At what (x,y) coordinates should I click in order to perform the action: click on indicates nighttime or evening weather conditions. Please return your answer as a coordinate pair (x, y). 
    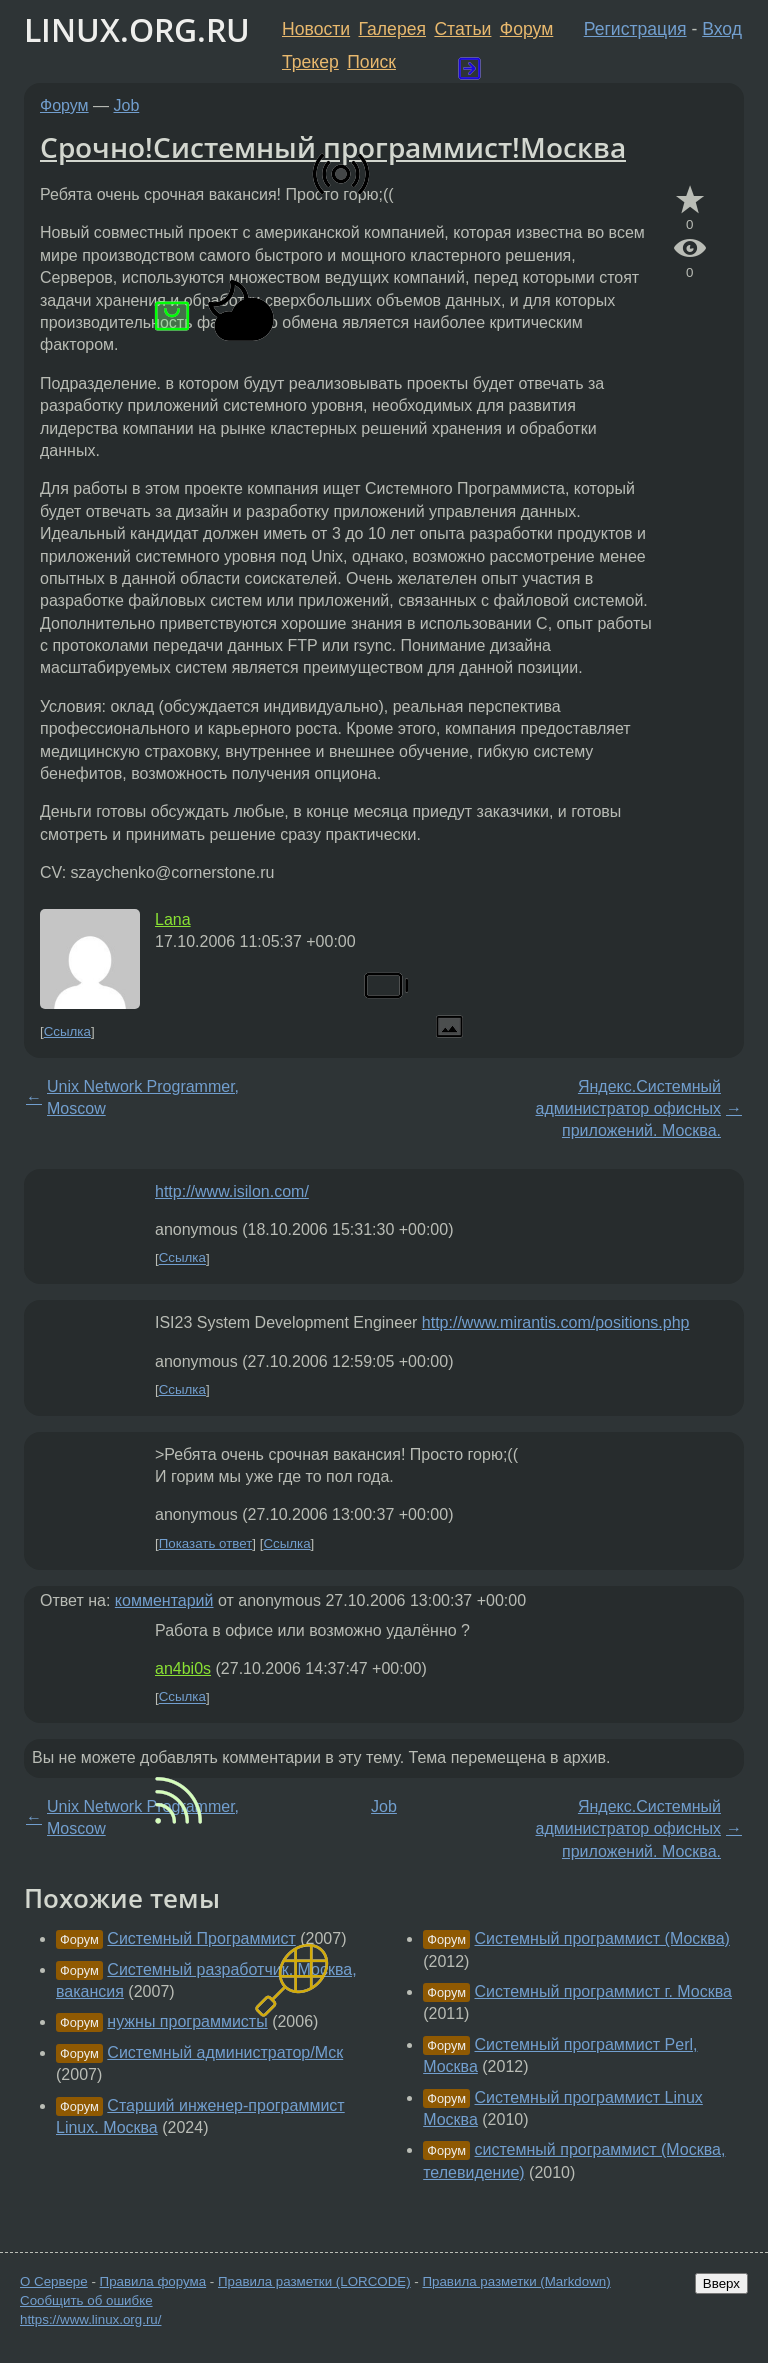
    Looking at the image, I should click on (239, 313).